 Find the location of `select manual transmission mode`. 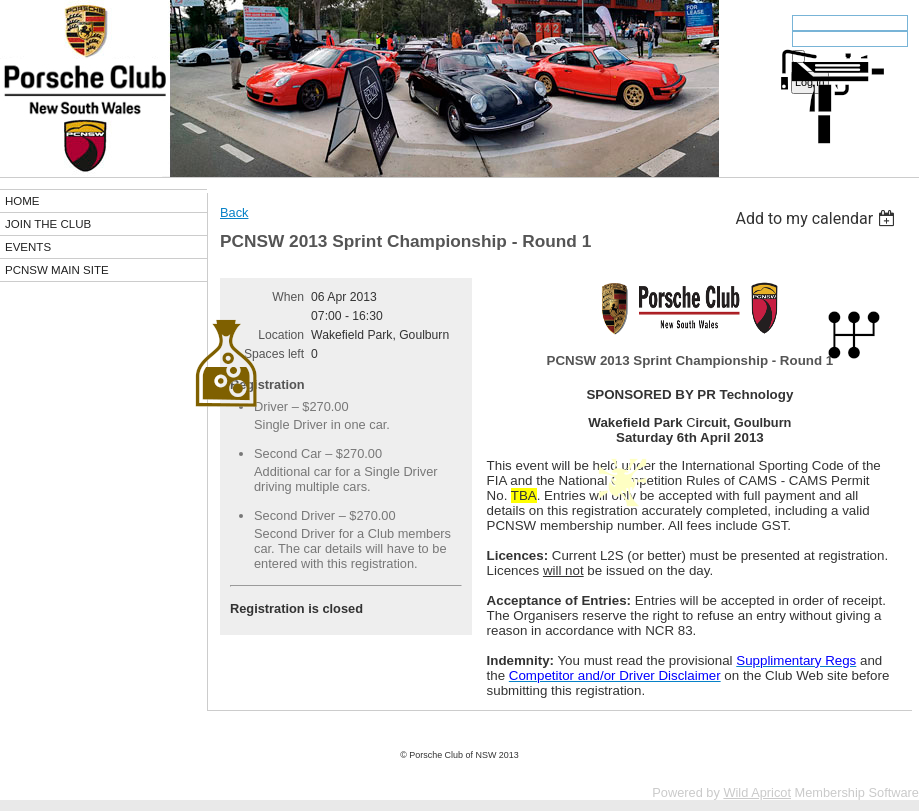

select manual transmission mode is located at coordinates (854, 335).